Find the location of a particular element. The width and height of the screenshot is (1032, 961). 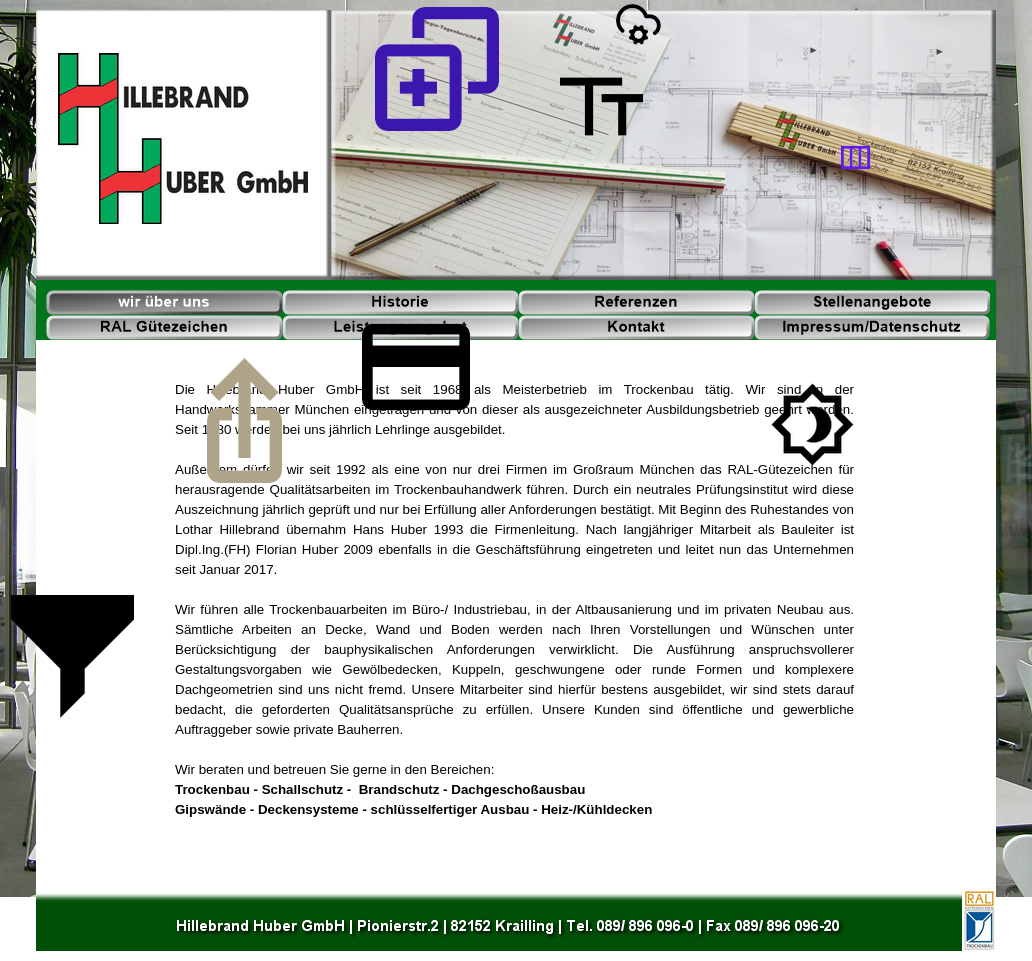

toggle dark mode or night theme is located at coordinates (812, 424).